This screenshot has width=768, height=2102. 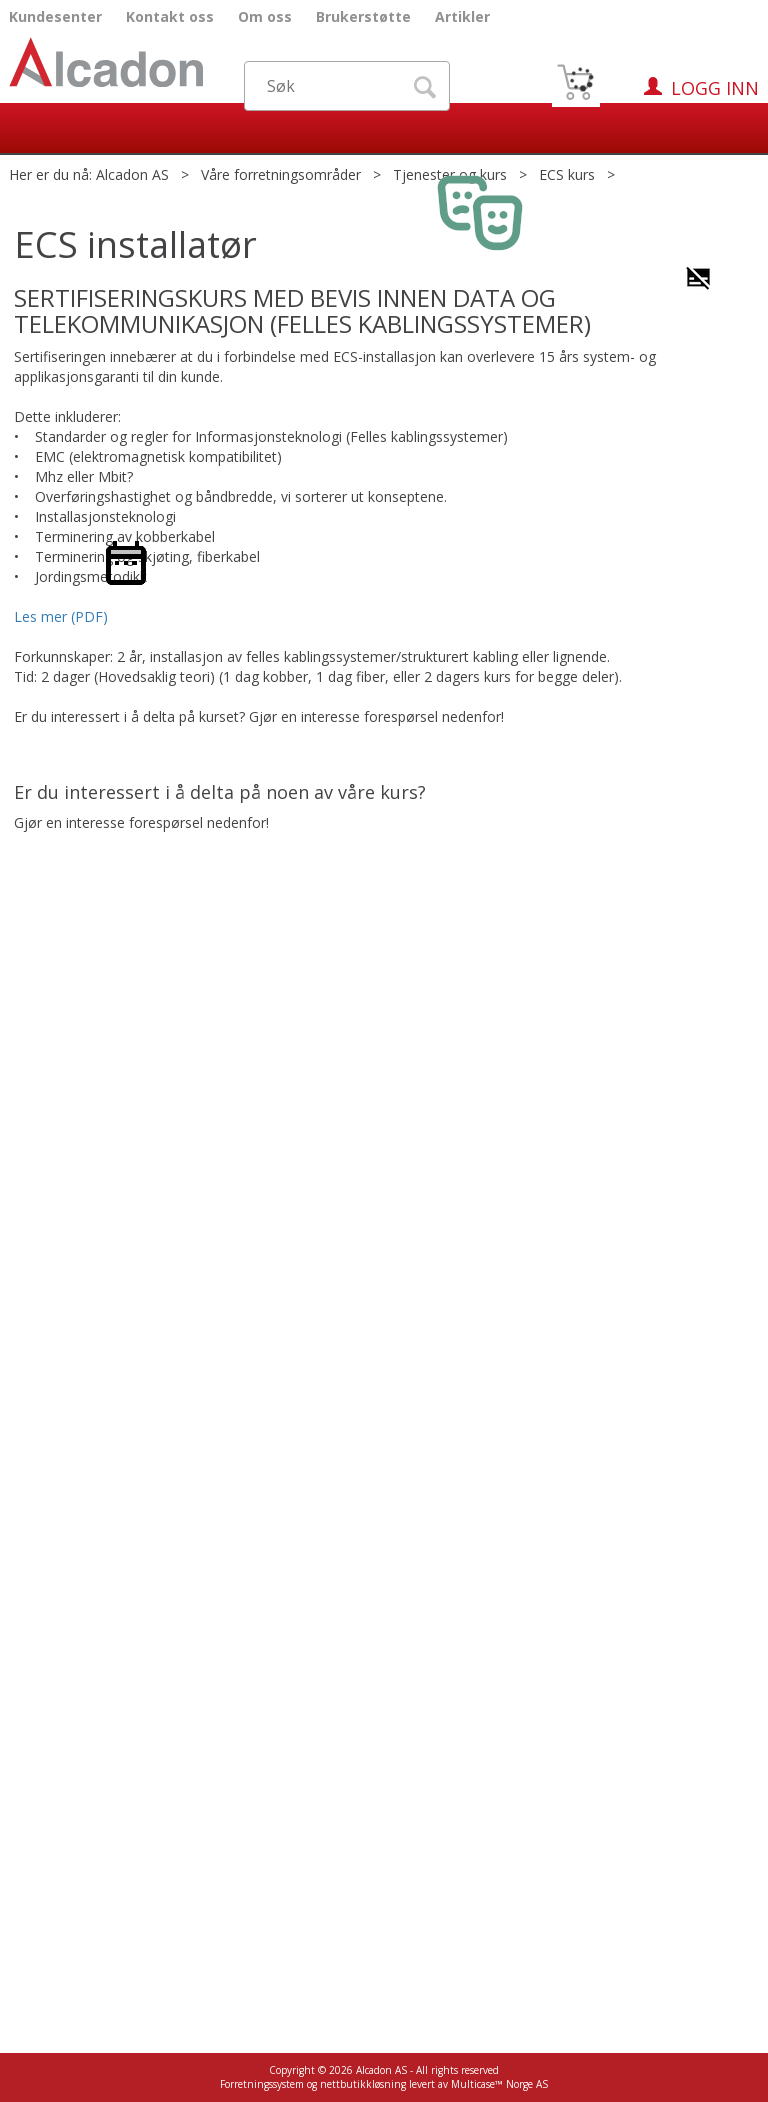 What do you see at coordinates (126, 563) in the screenshot?
I see `select a date range` at bounding box center [126, 563].